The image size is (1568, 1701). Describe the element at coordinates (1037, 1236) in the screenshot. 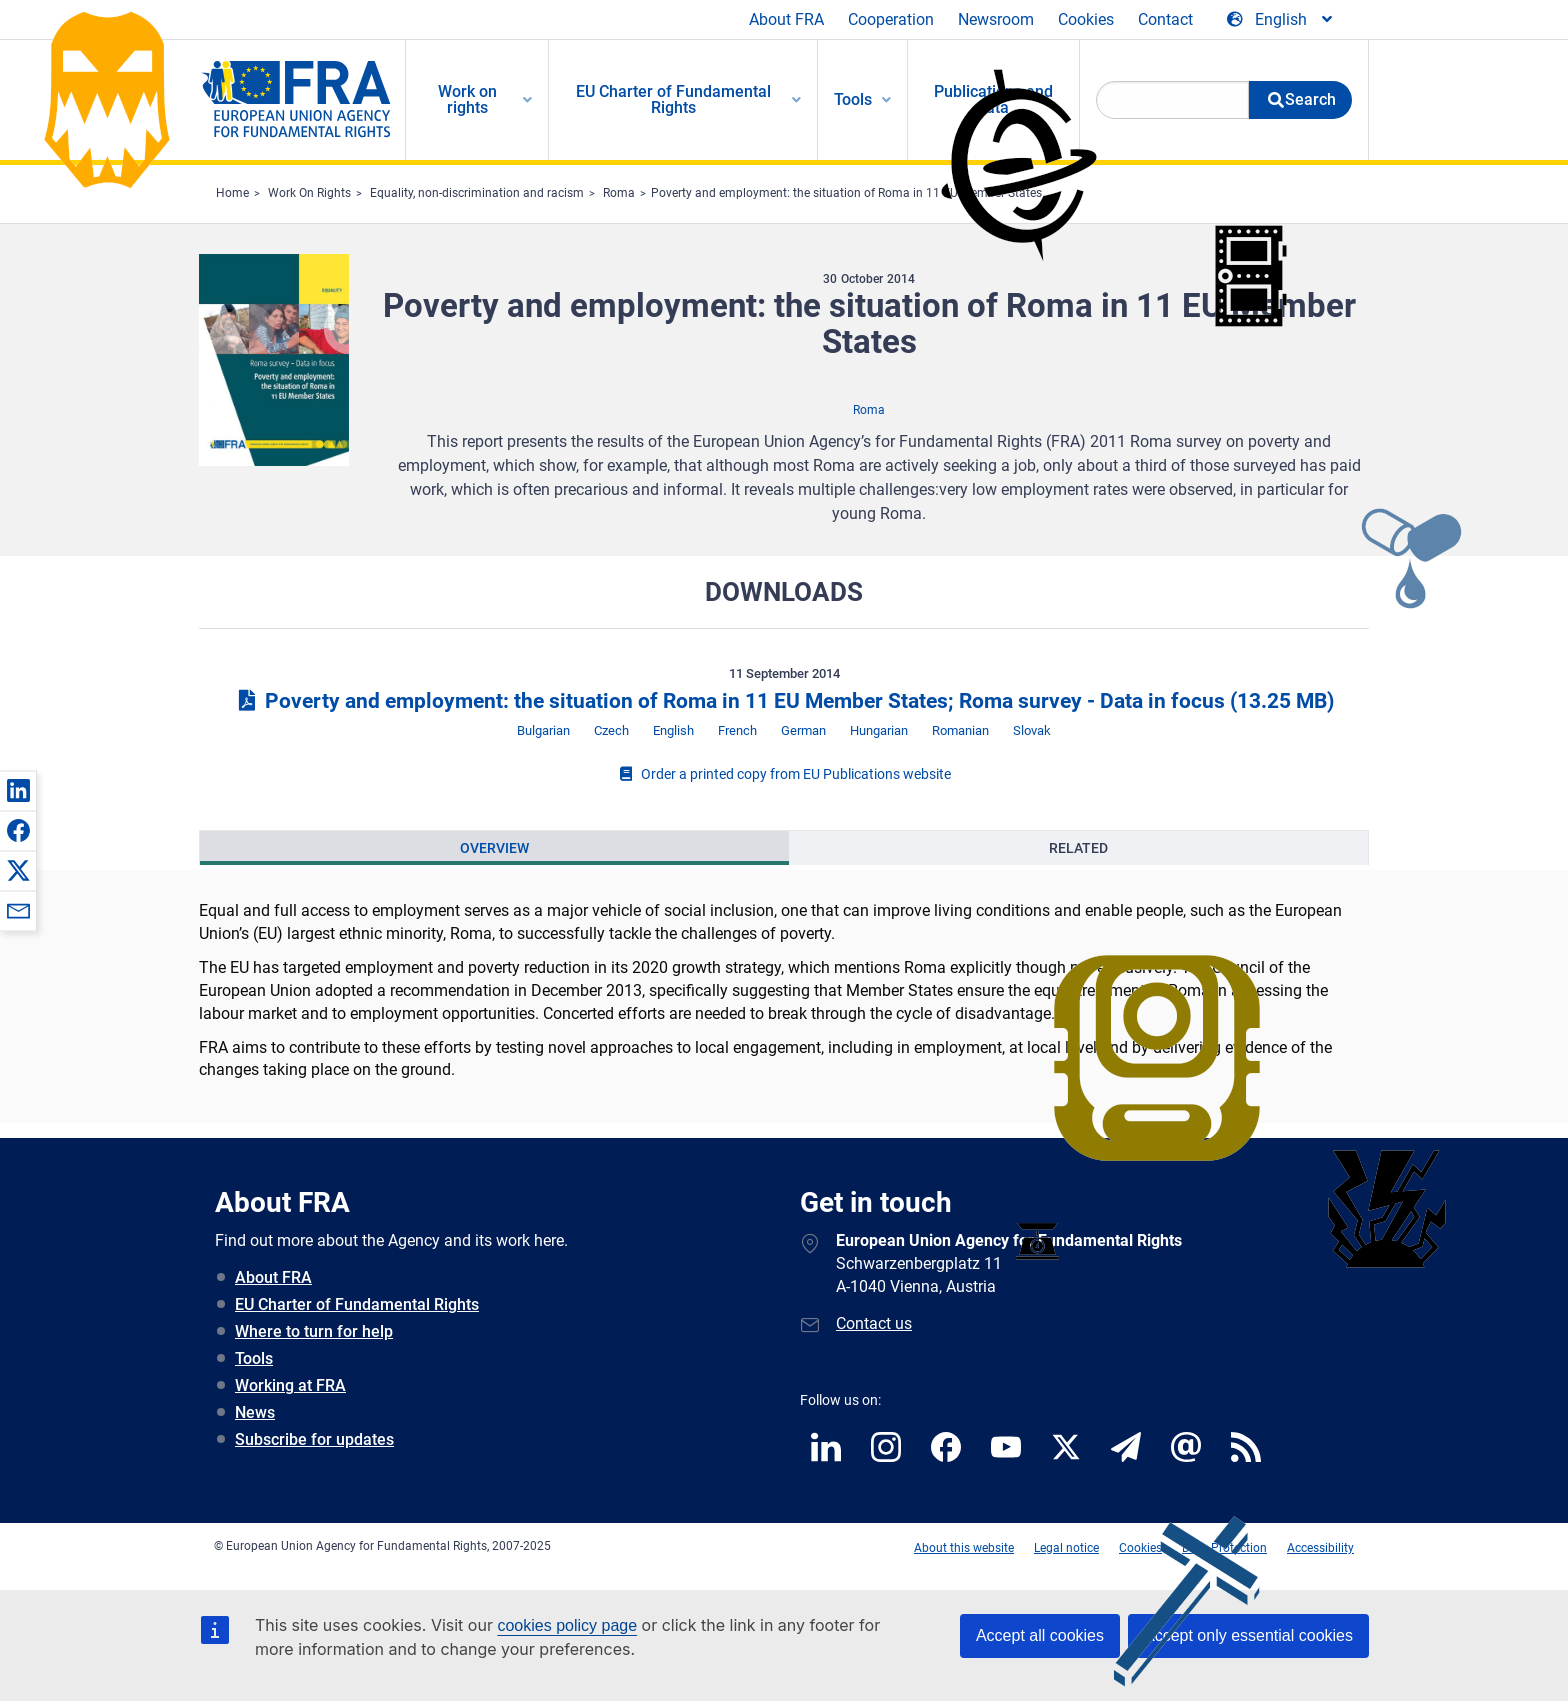

I see `weigh ingredients for a recipe` at that location.